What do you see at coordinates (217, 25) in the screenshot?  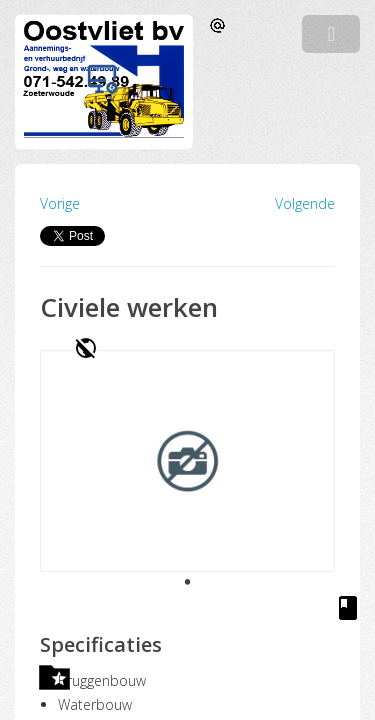 I see `enter or view email address` at bounding box center [217, 25].